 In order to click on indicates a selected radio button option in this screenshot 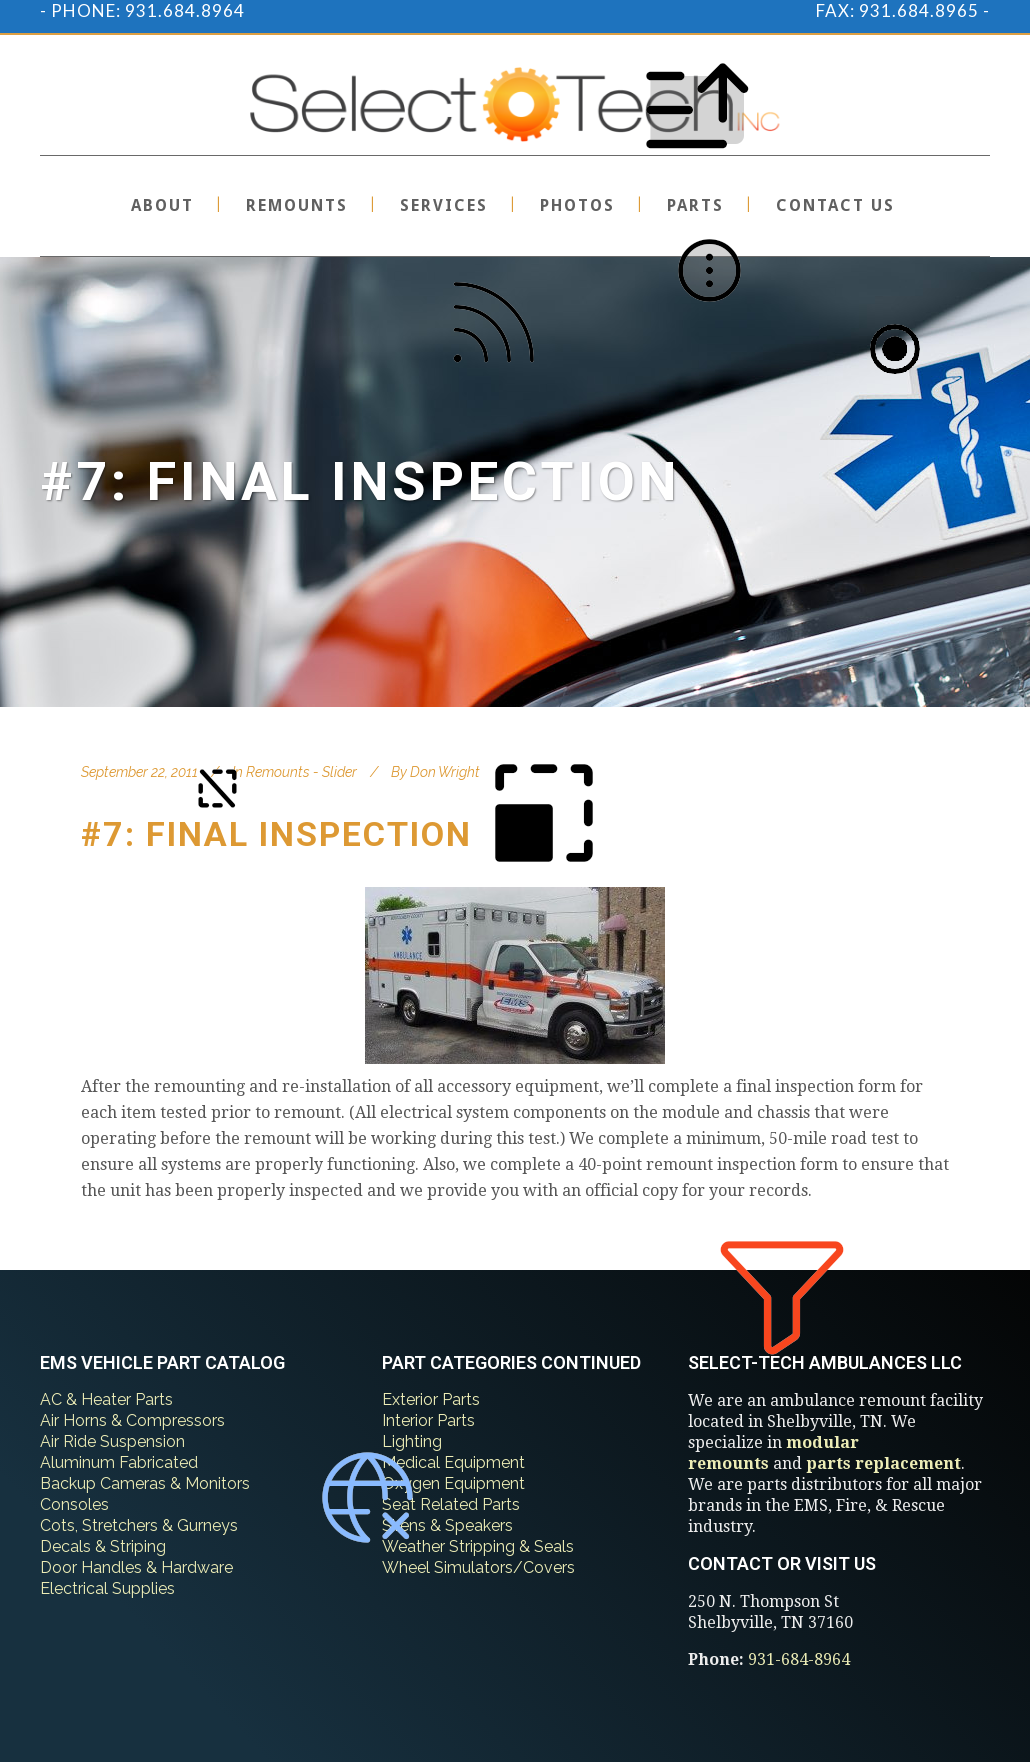, I will do `click(895, 349)`.